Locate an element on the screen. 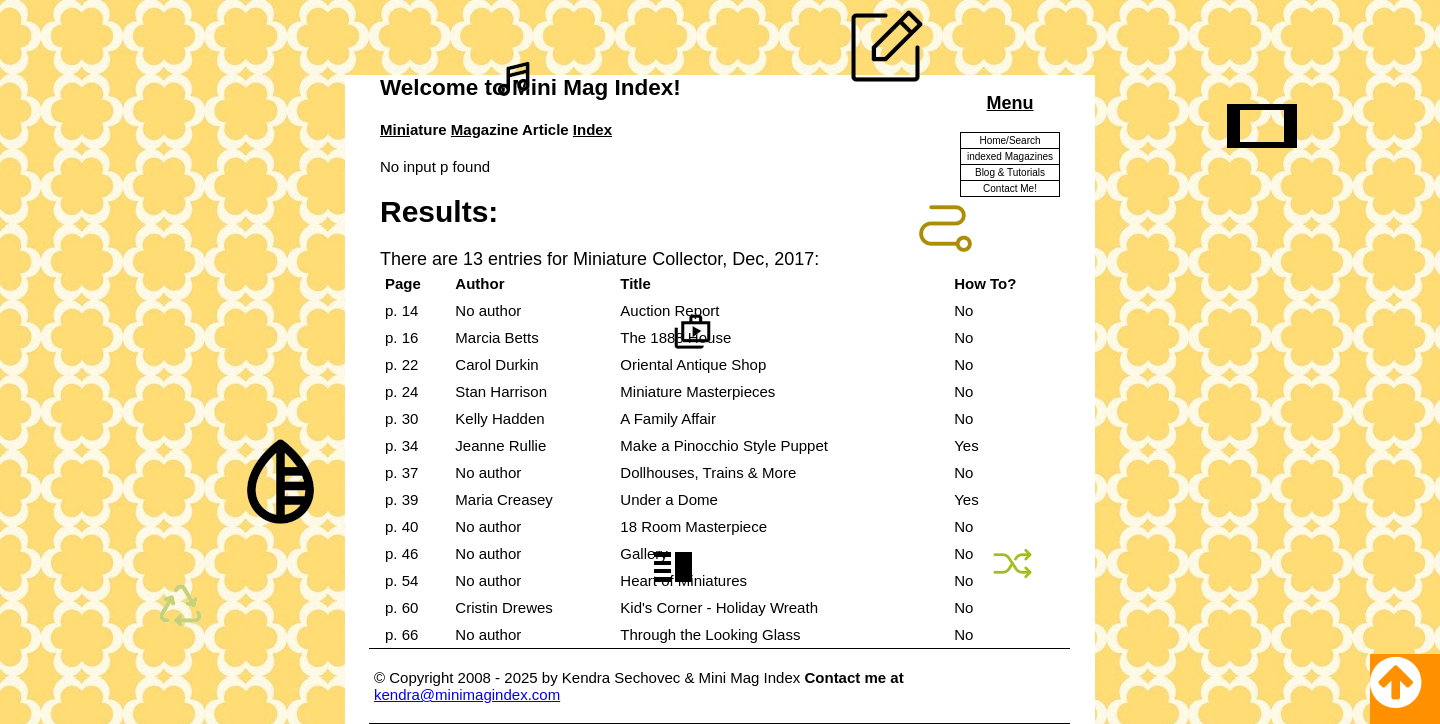  access music library or audio files is located at coordinates (515, 79).